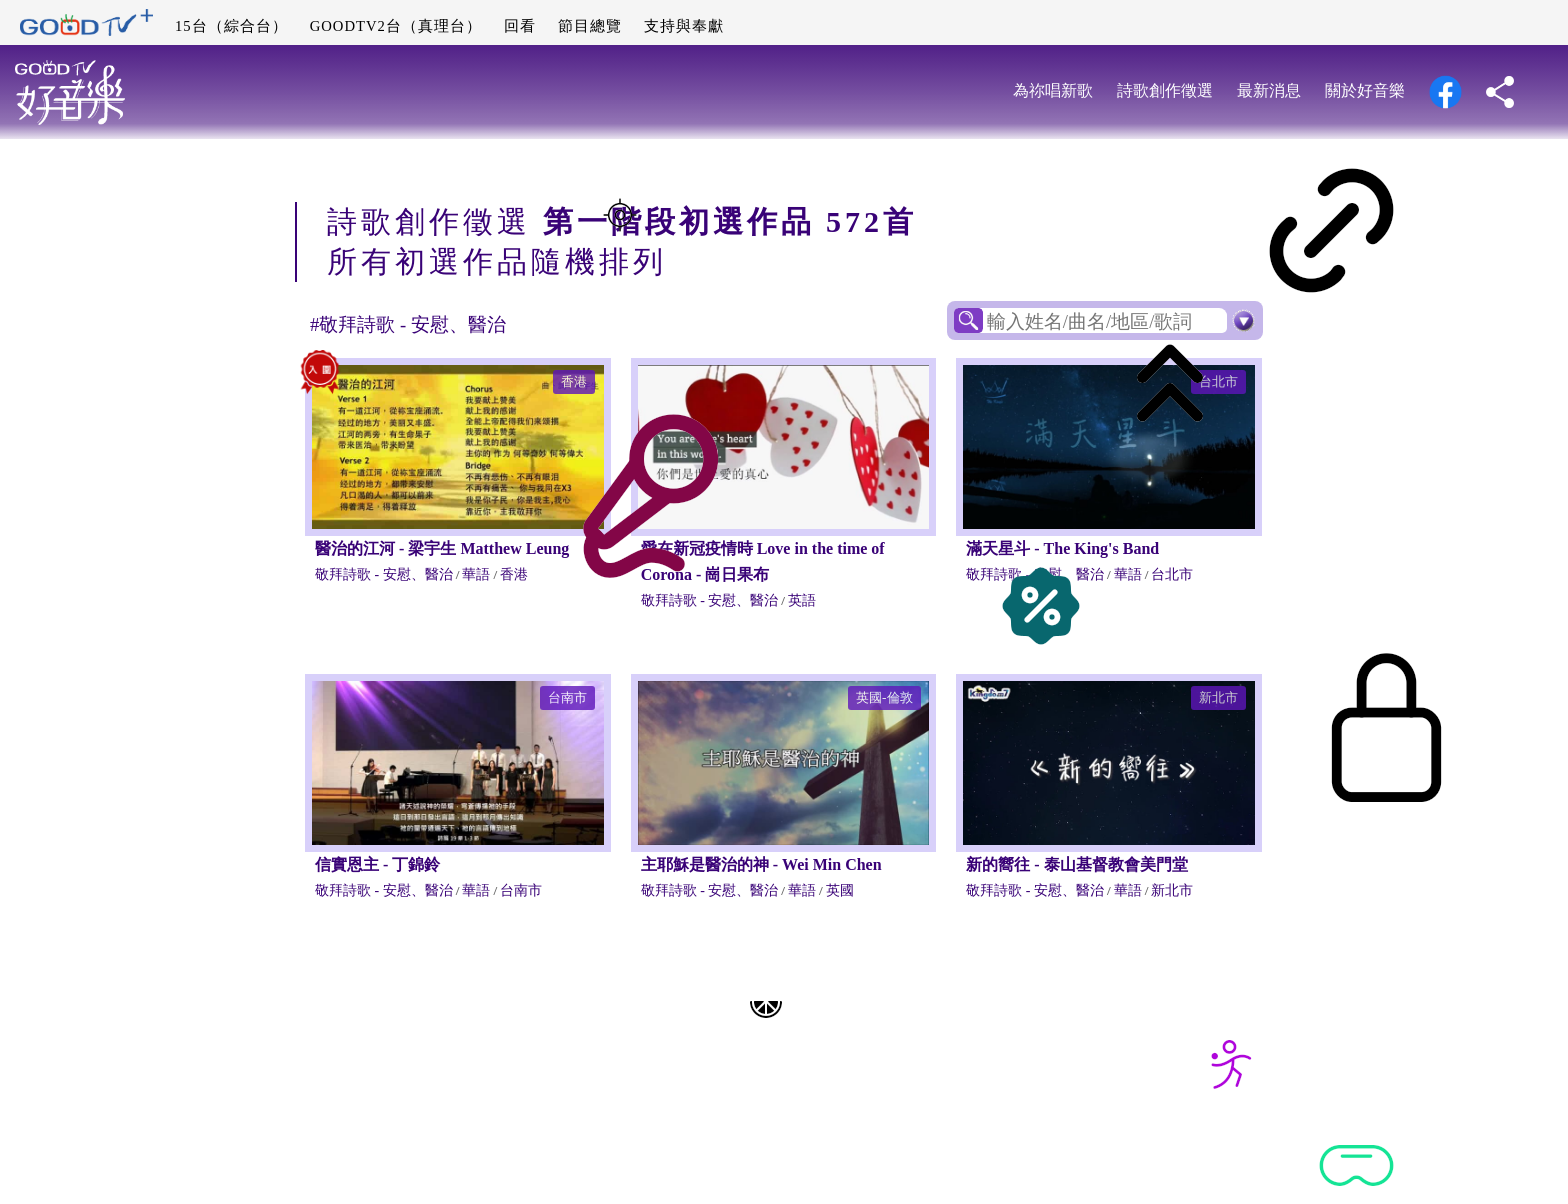 The height and width of the screenshot is (1204, 1568). What do you see at coordinates (1386, 727) in the screenshot?
I see `indicates a locked or secured item` at bounding box center [1386, 727].